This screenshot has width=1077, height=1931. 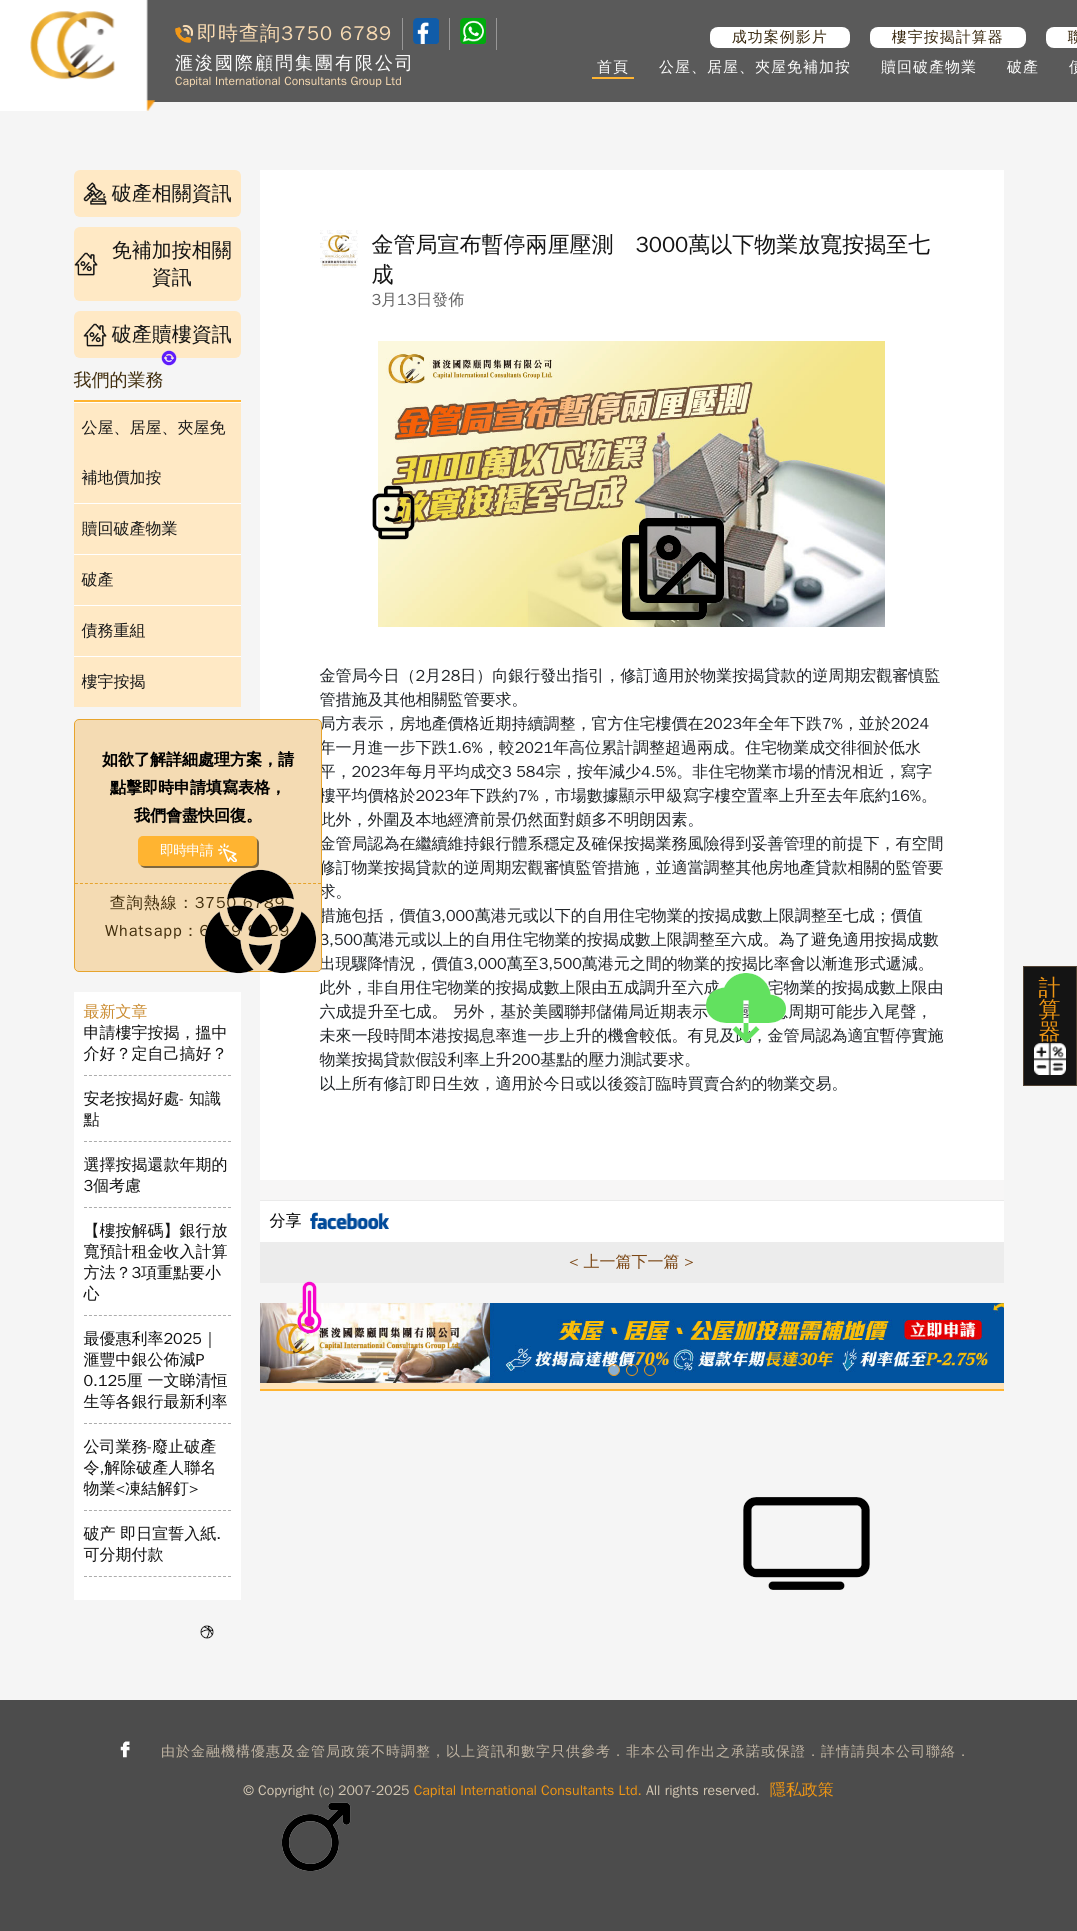 What do you see at coordinates (207, 1632) in the screenshot?
I see `access games or entertainment features` at bounding box center [207, 1632].